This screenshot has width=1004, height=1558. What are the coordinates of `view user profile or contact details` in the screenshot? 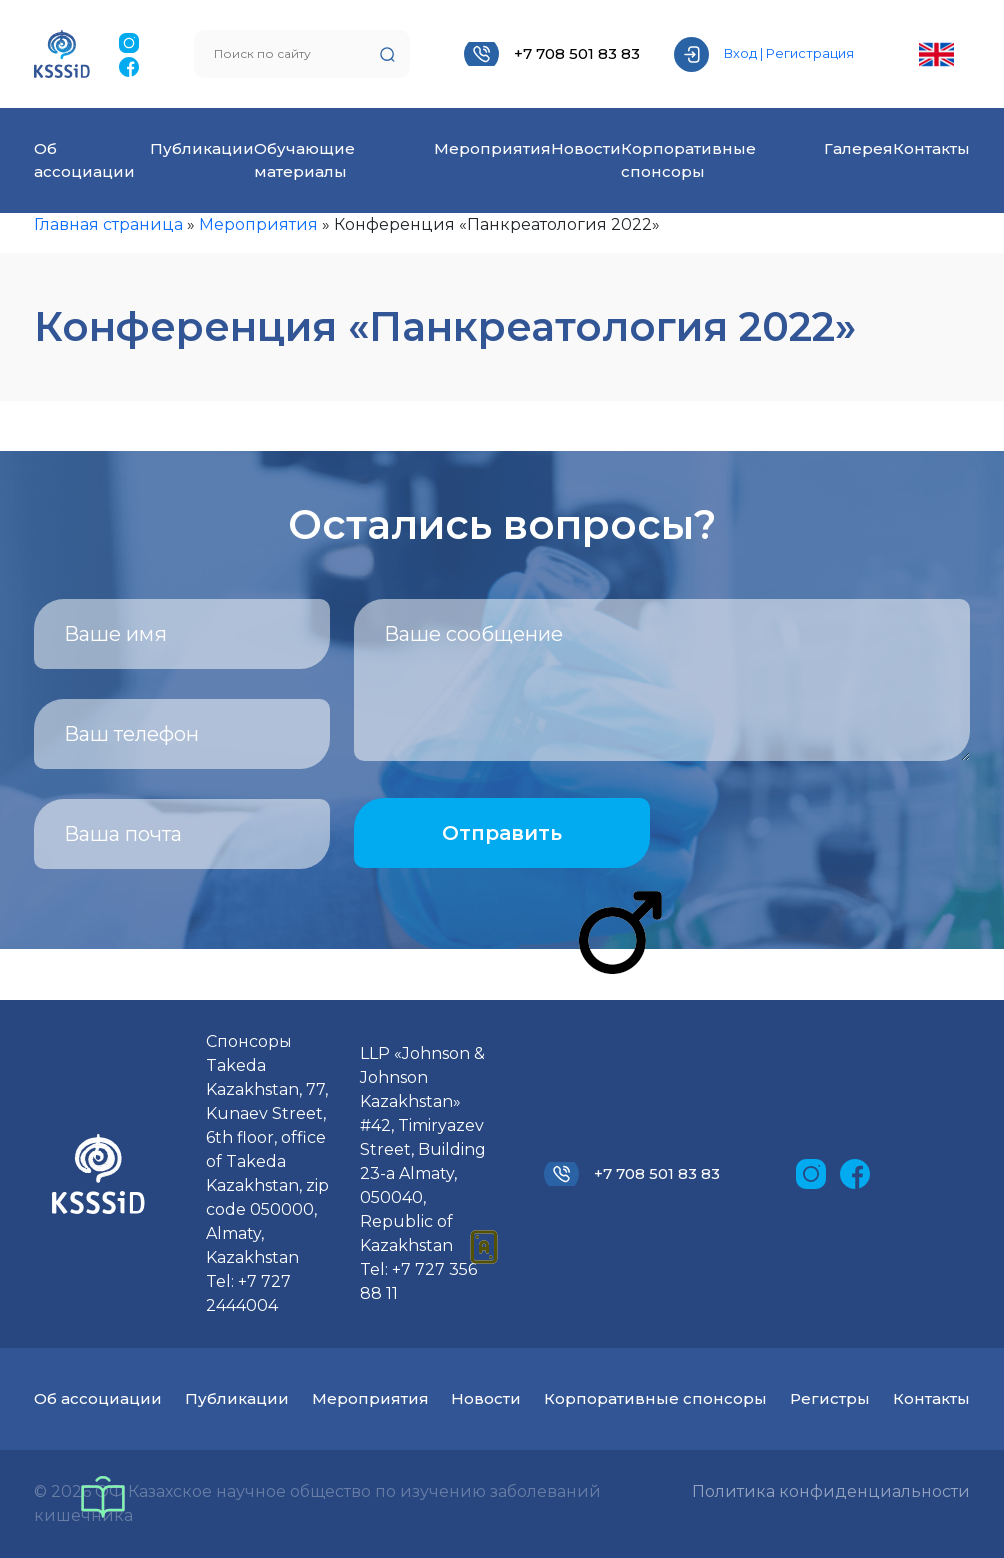 It's located at (103, 1496).